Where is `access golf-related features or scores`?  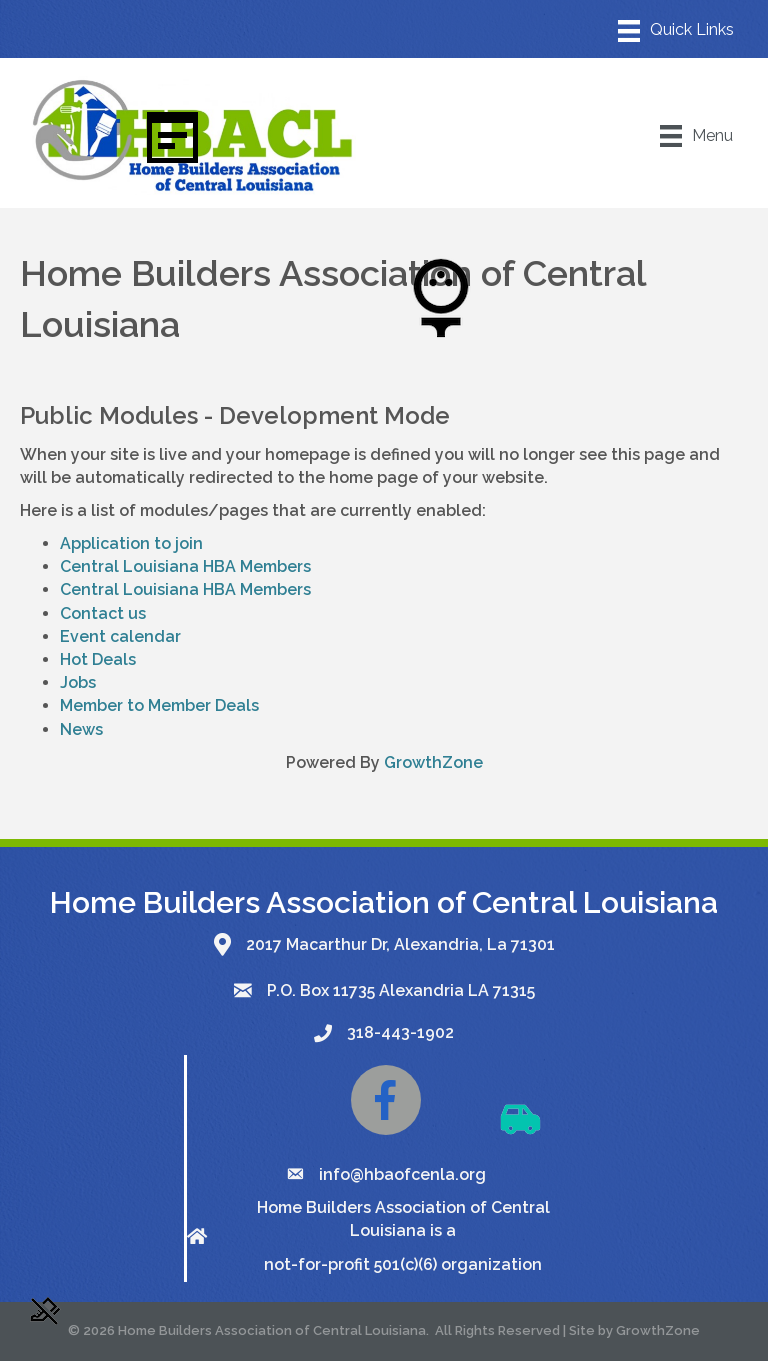
access golf-related features or scores is located at coordinates (441, 298).